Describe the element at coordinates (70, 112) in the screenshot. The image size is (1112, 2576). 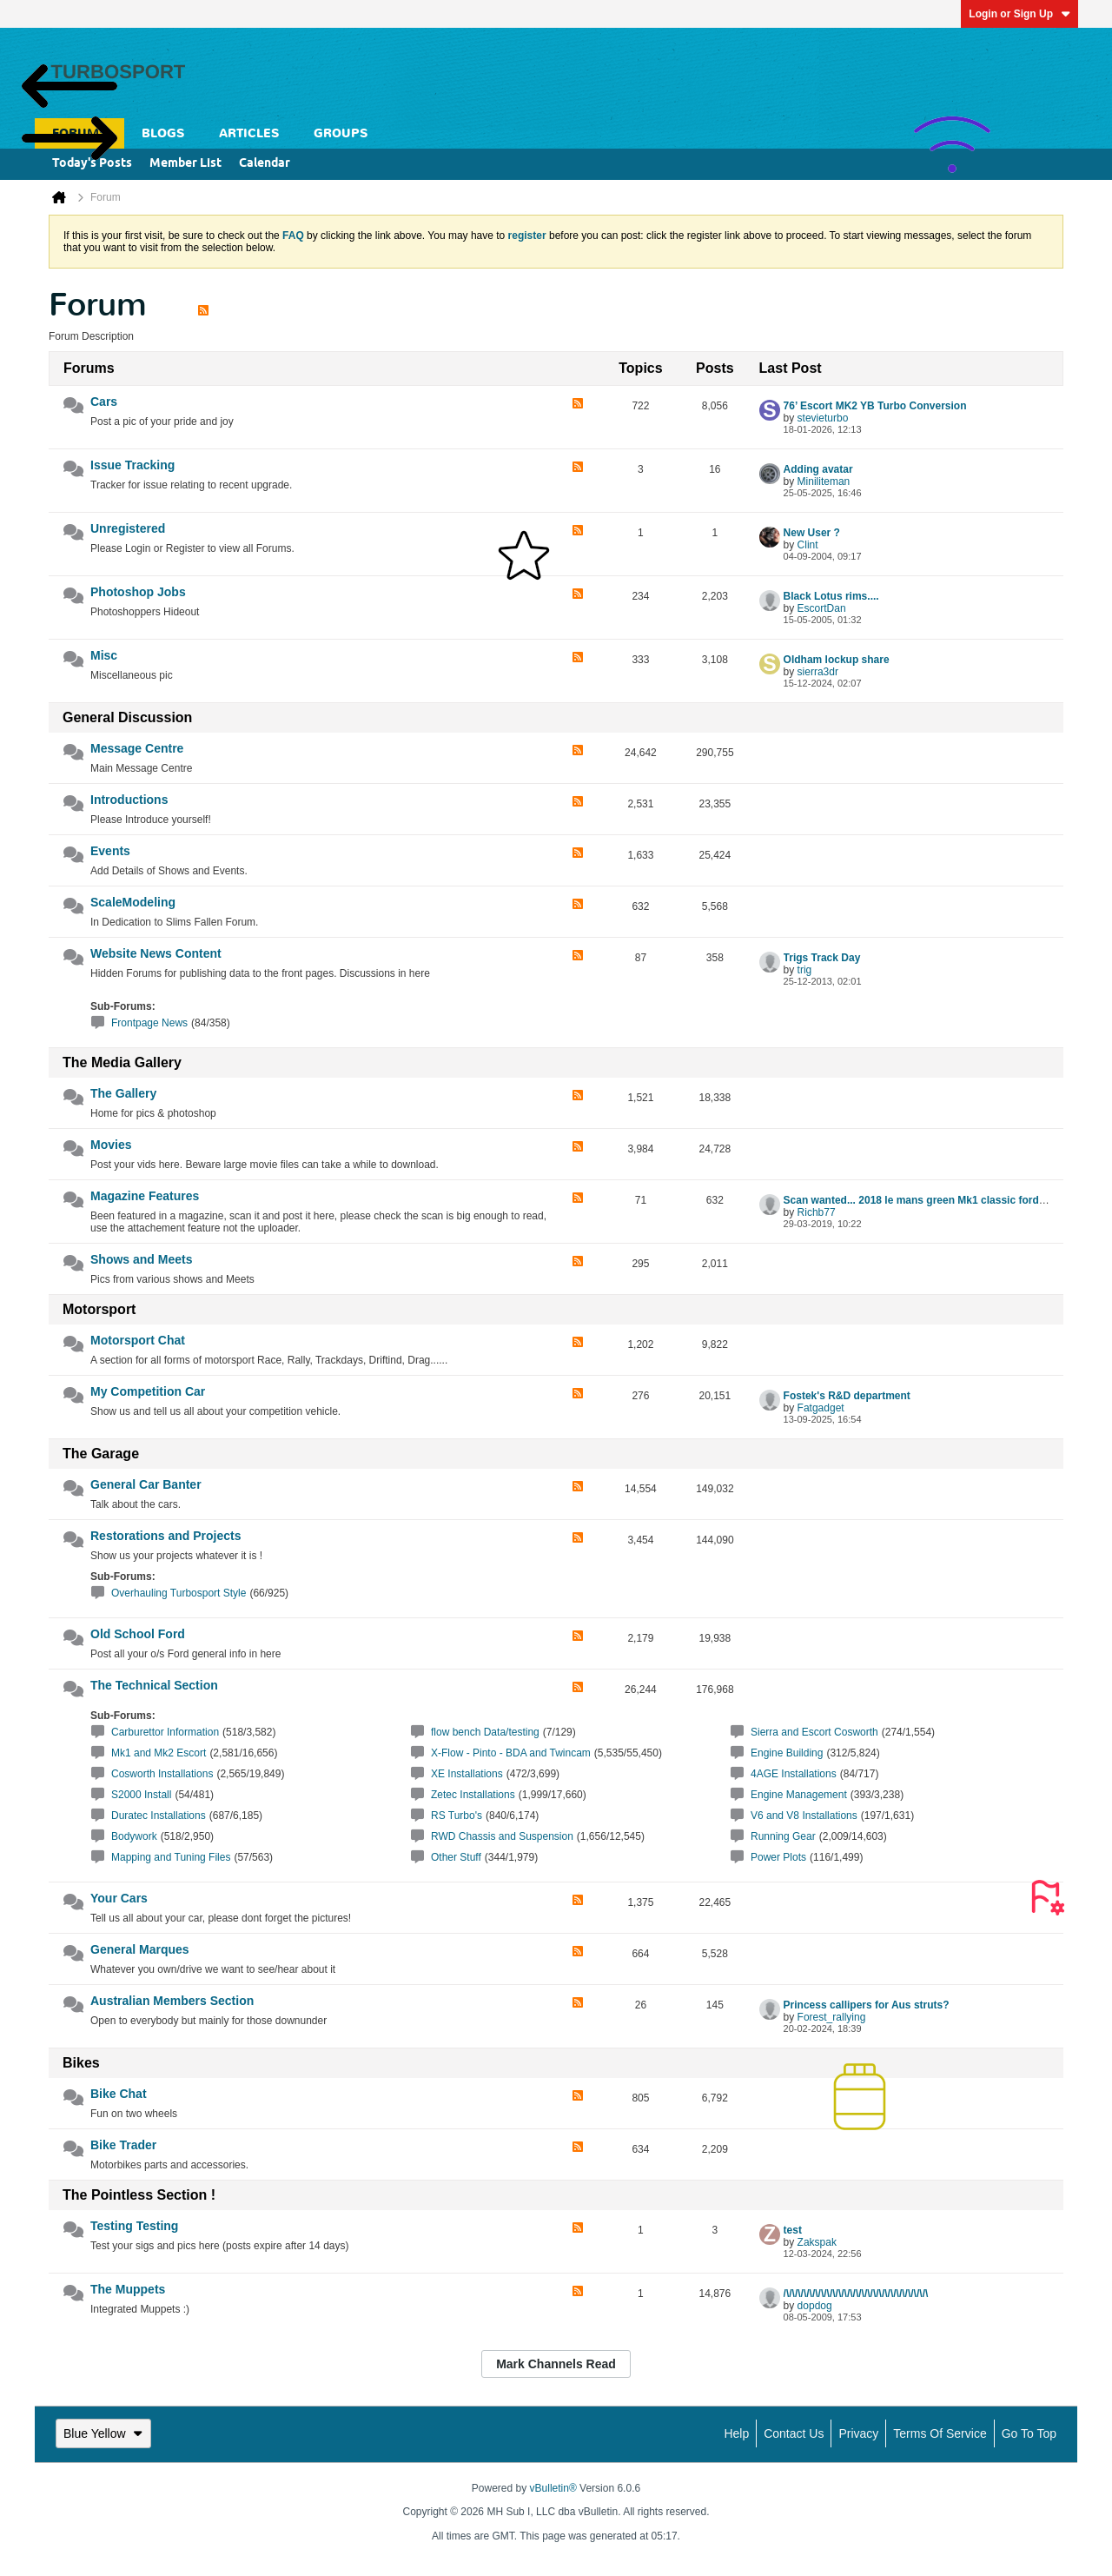
I see `swap or exchange items` at that location.